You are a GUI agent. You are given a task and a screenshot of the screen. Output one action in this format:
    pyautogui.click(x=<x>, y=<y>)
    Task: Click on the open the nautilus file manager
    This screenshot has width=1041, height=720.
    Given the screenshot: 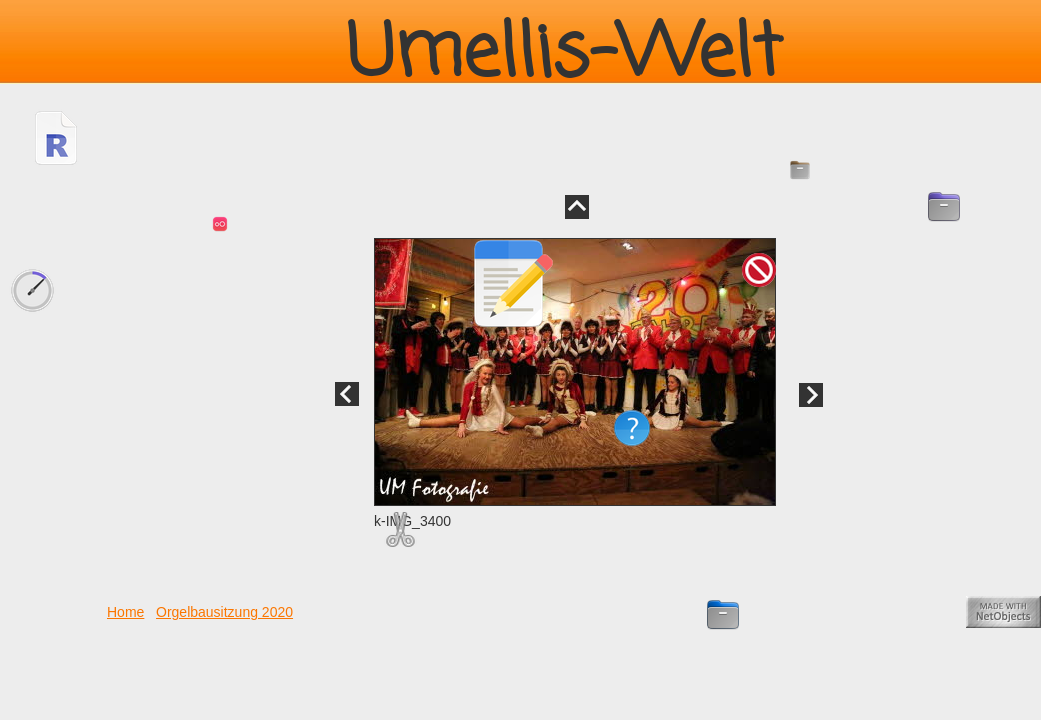 What is the action you would take?
    pyautogui.click(x=723, y=614)
    